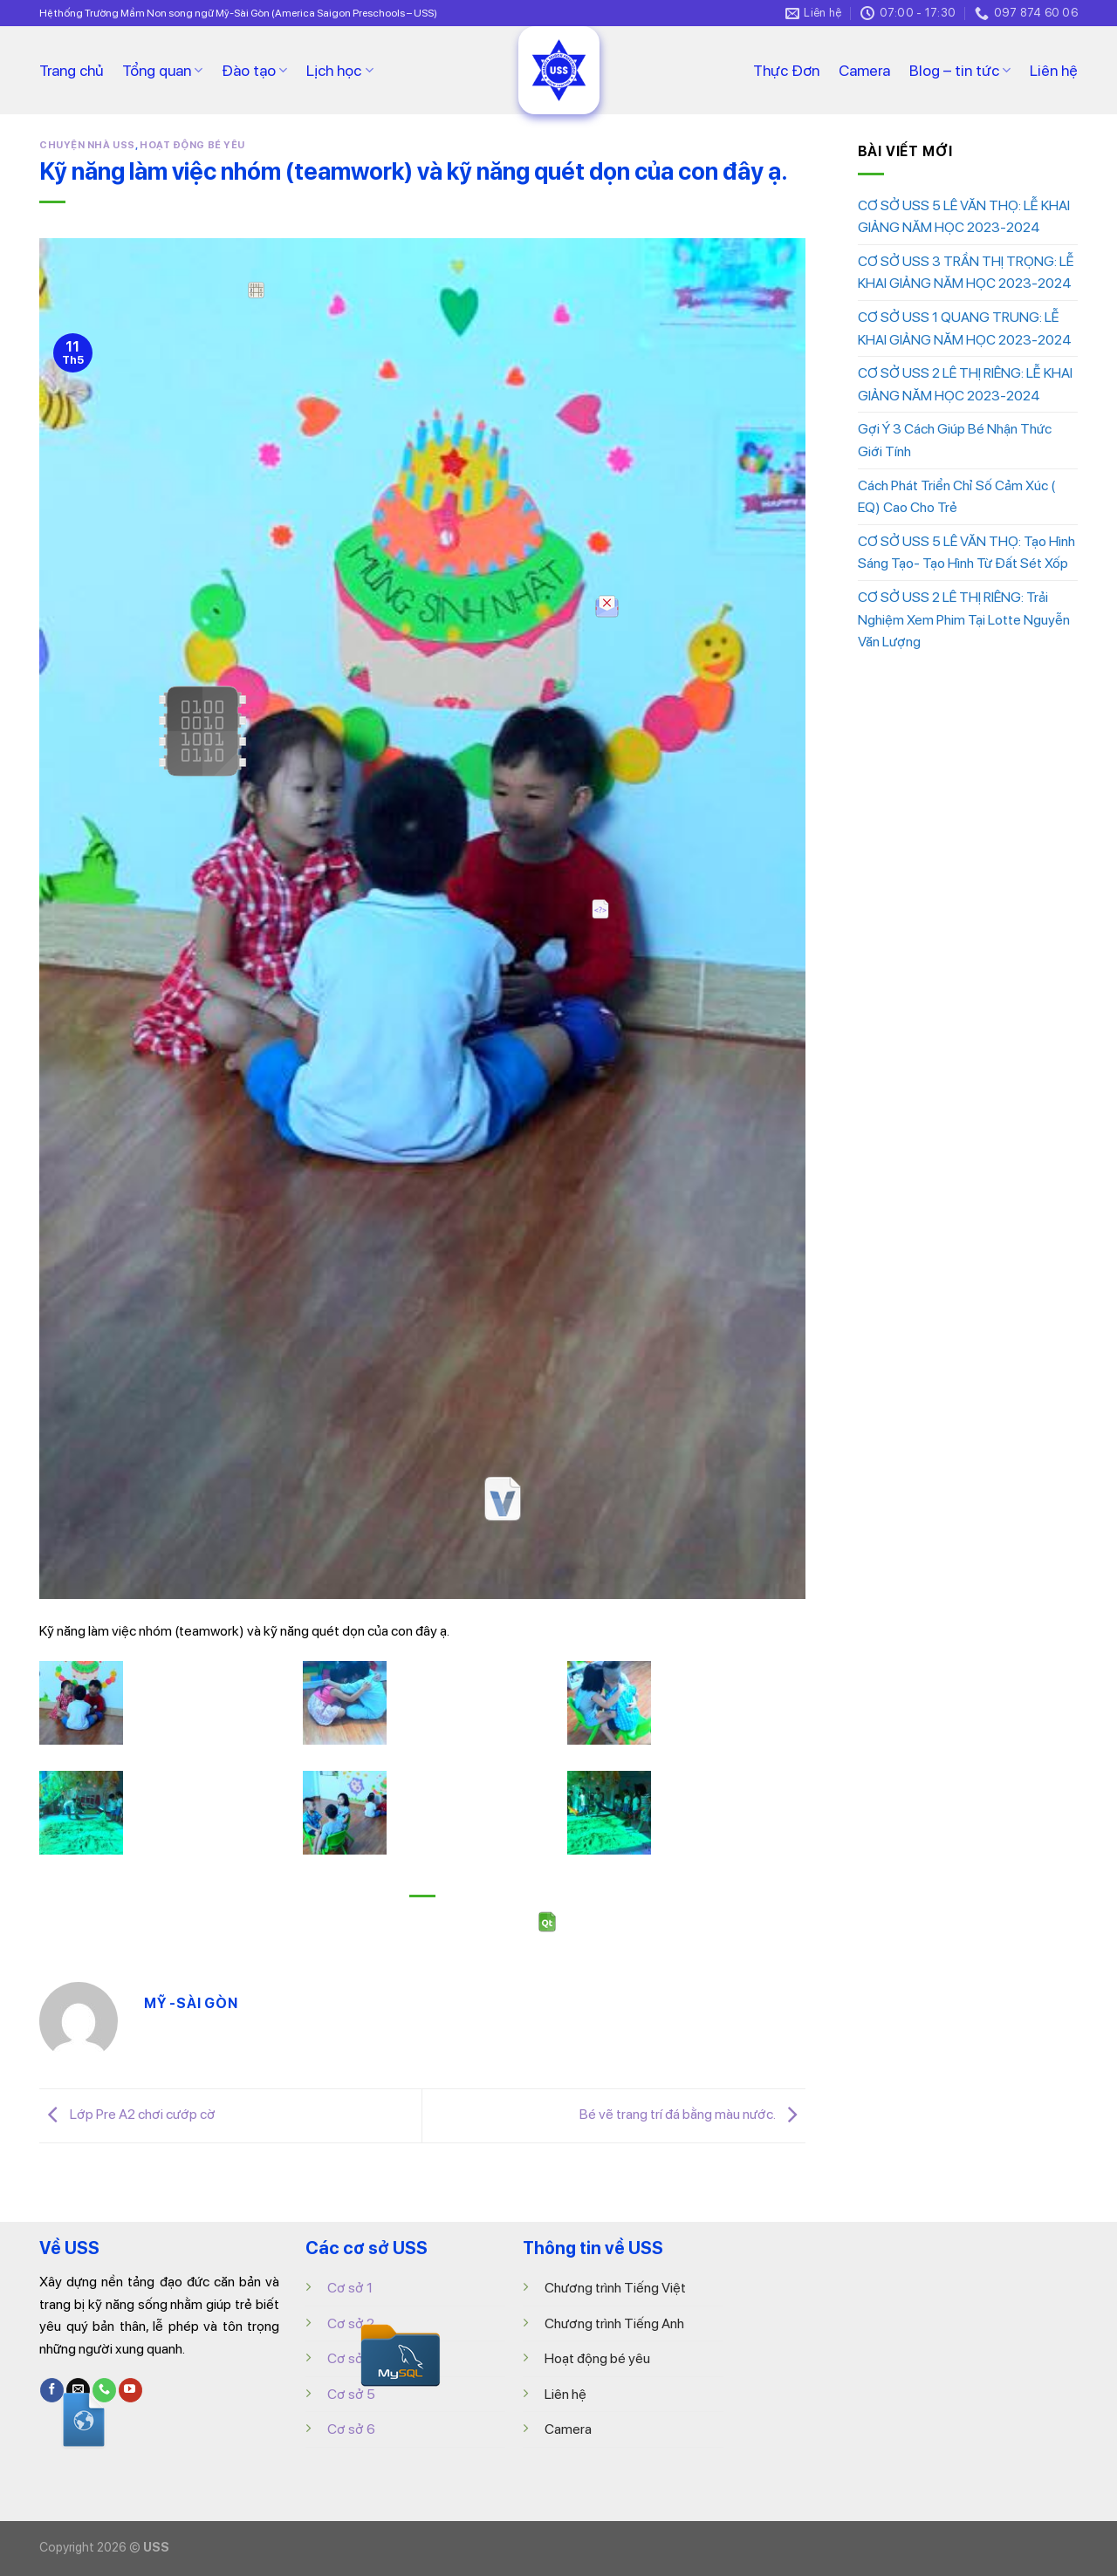  Describe the element at coordinates (606, 606) in the screenshot. I see `mark email as junk or spam` at that location.